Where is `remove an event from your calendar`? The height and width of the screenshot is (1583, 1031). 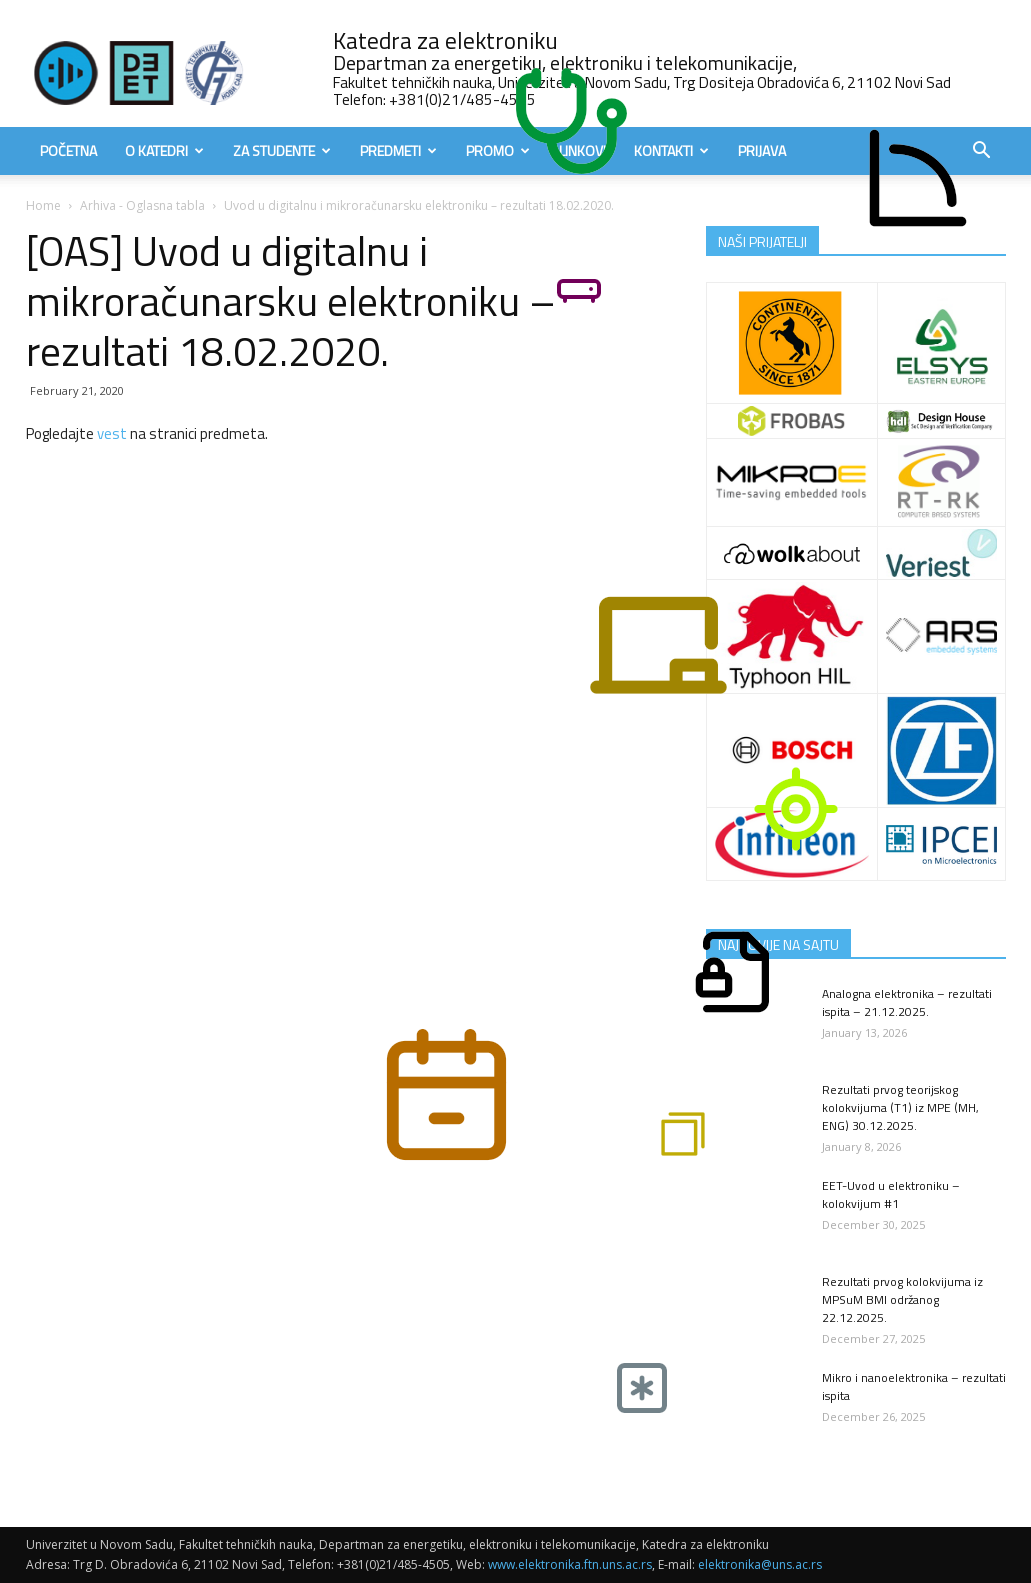 remove an event from your calendar is located at coordinates (446, 1094).